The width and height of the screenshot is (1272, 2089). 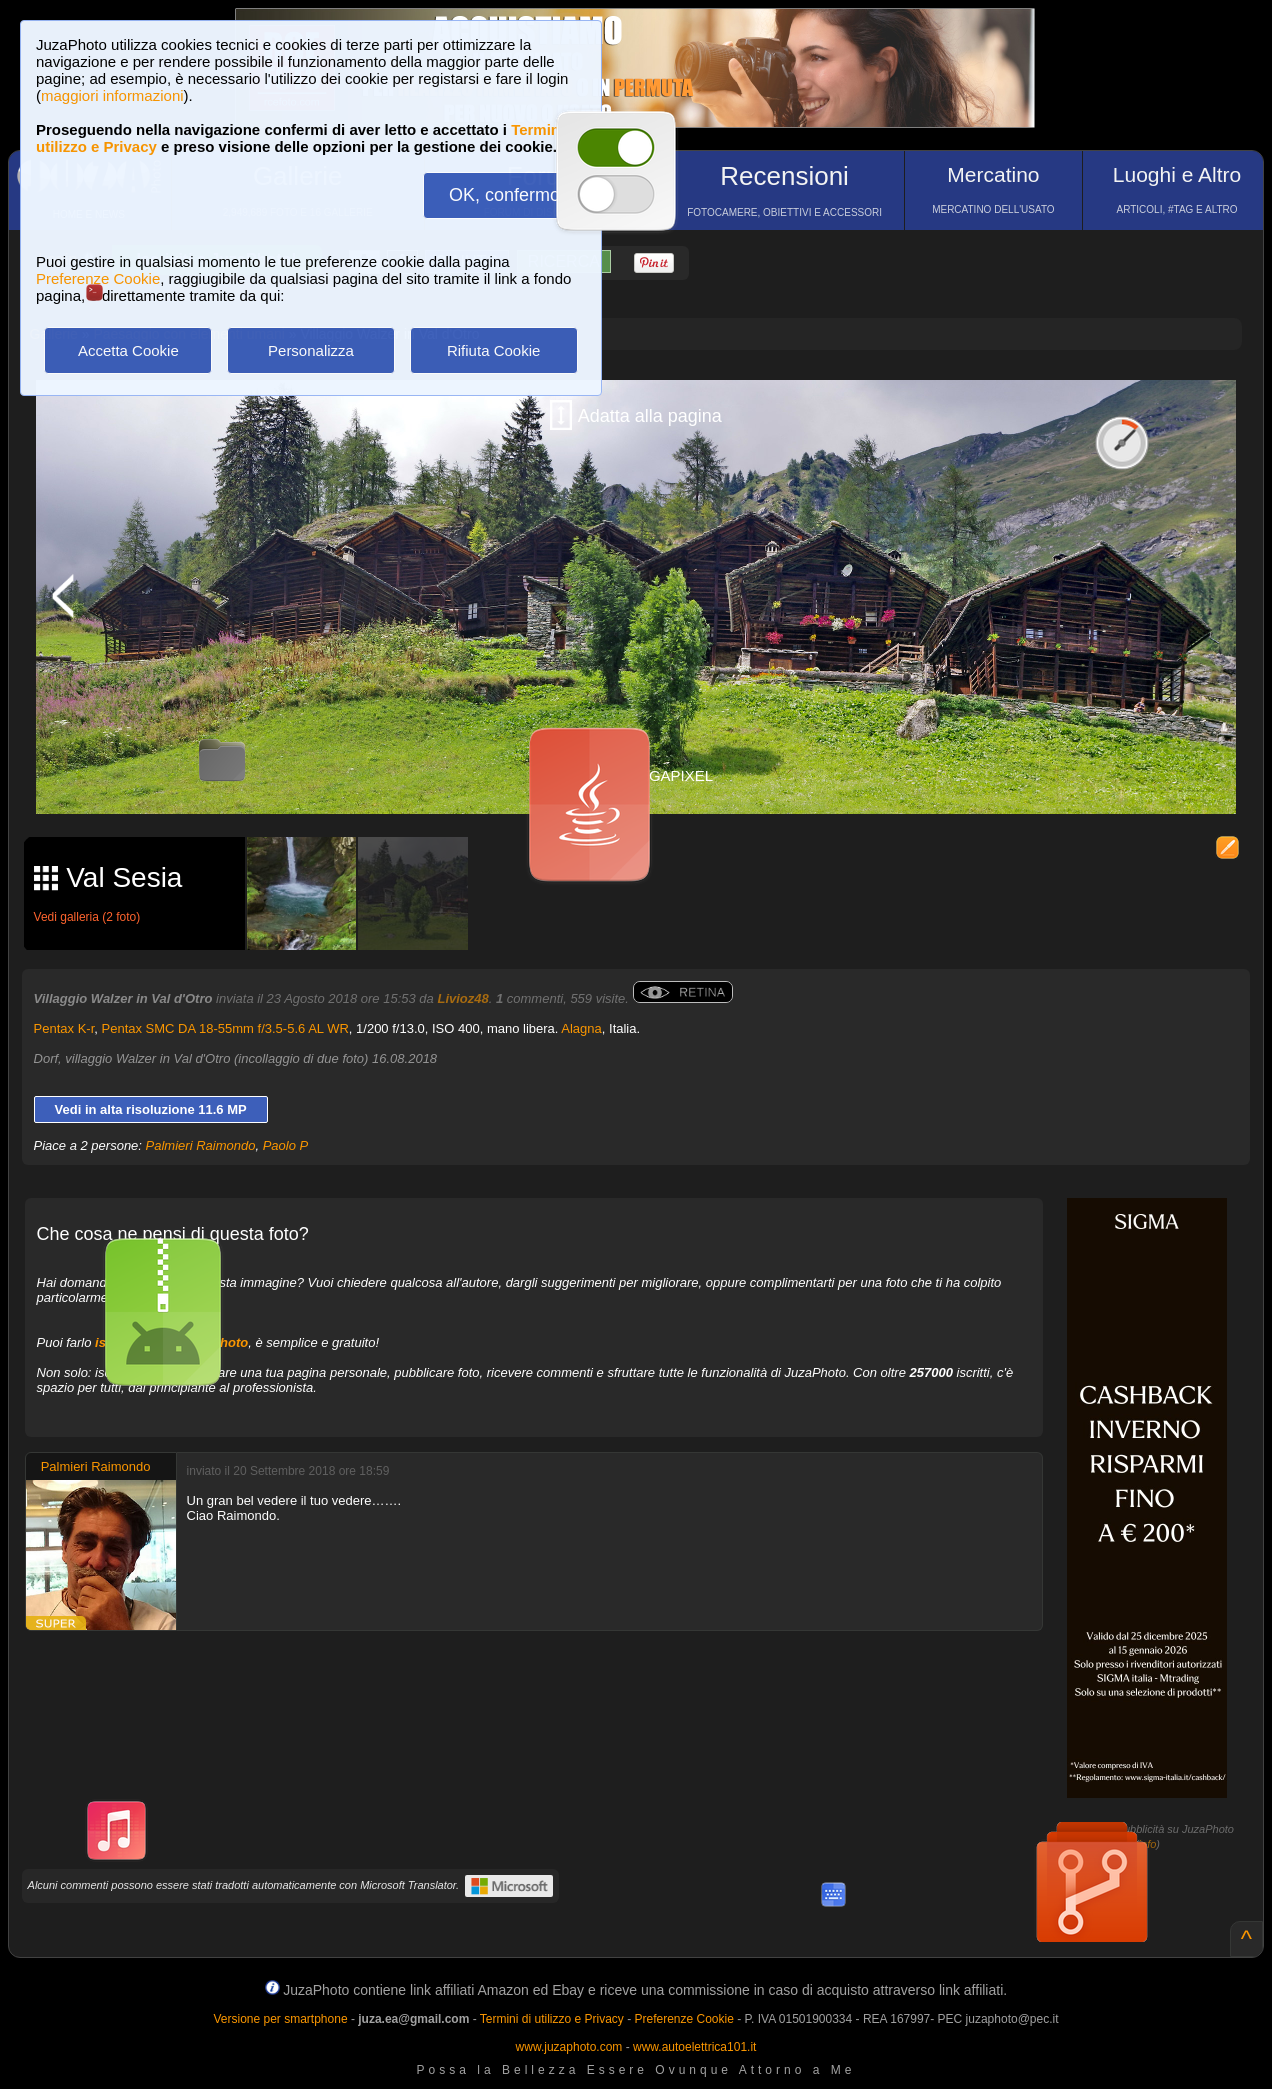 What do you see at coordinates (163, 1312) in the screenshot?
I see `android application package file (APK)` at bounding box center [163, 1312].